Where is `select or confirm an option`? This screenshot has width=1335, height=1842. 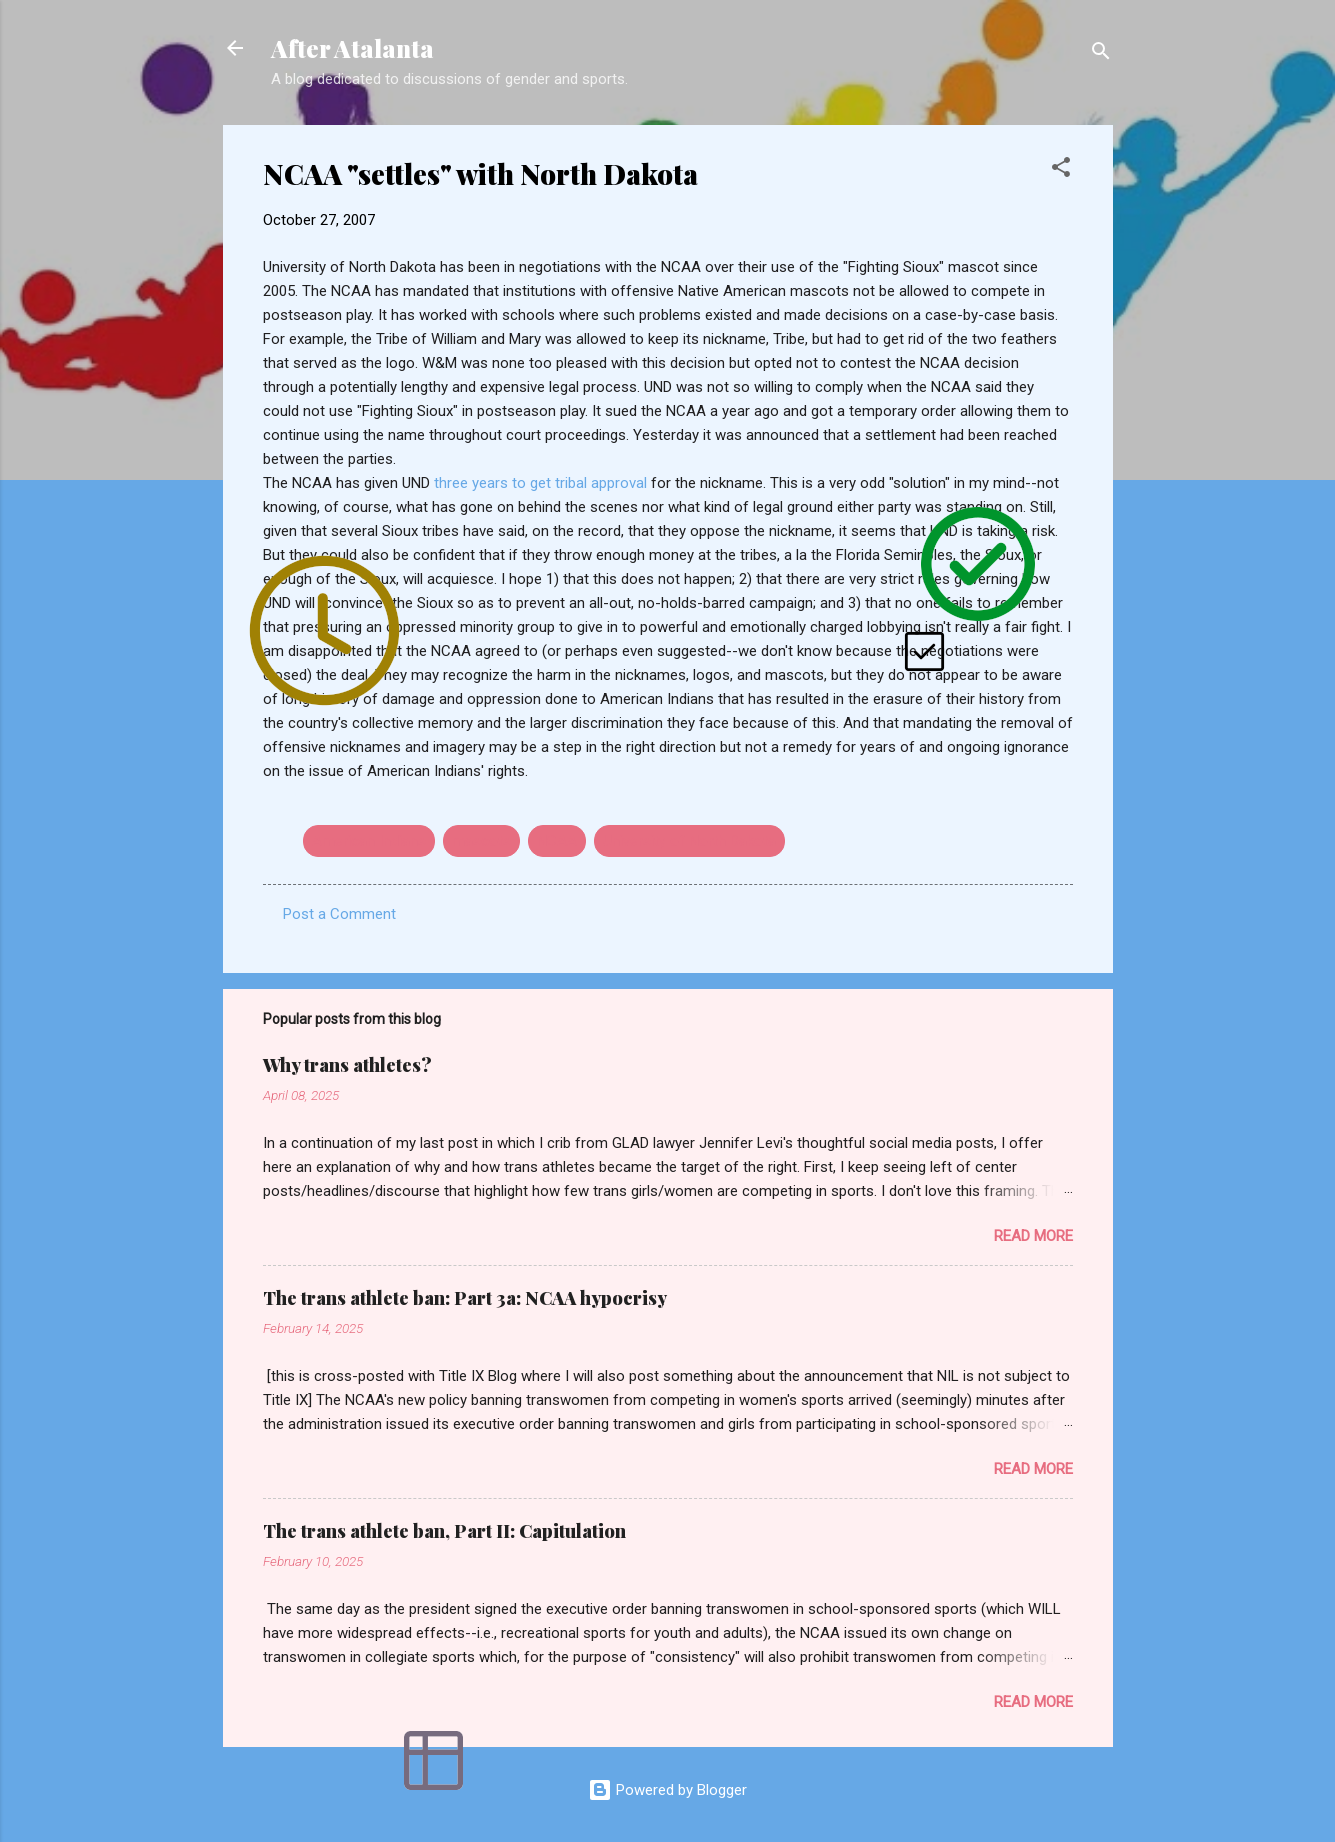 select or confirm an option is located at coordinates (924, 651).